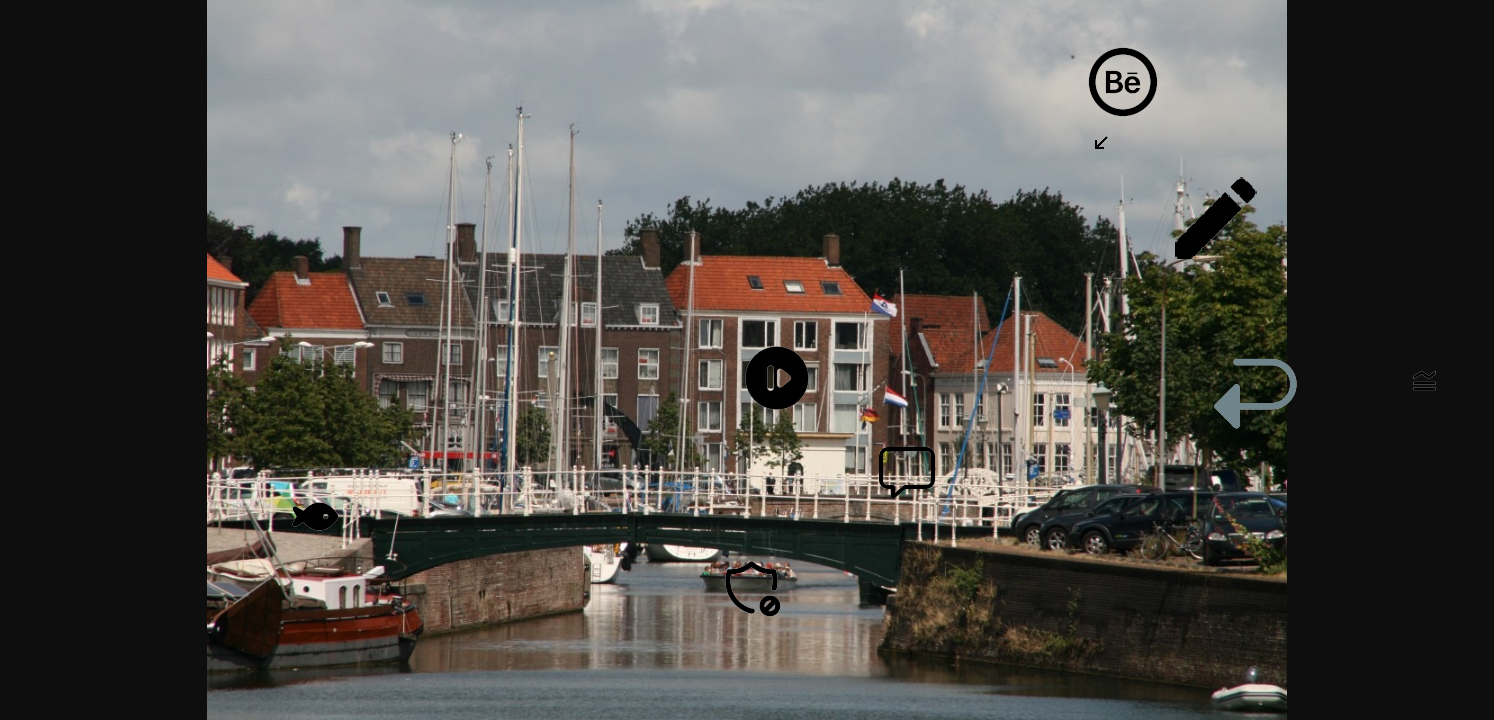 This screenshot has width=1494, height=720. What do you see at coordinates (315, 516) in the screenshot?
I see `indicates seafood or fish-related content` at bounding box center [315, 516].